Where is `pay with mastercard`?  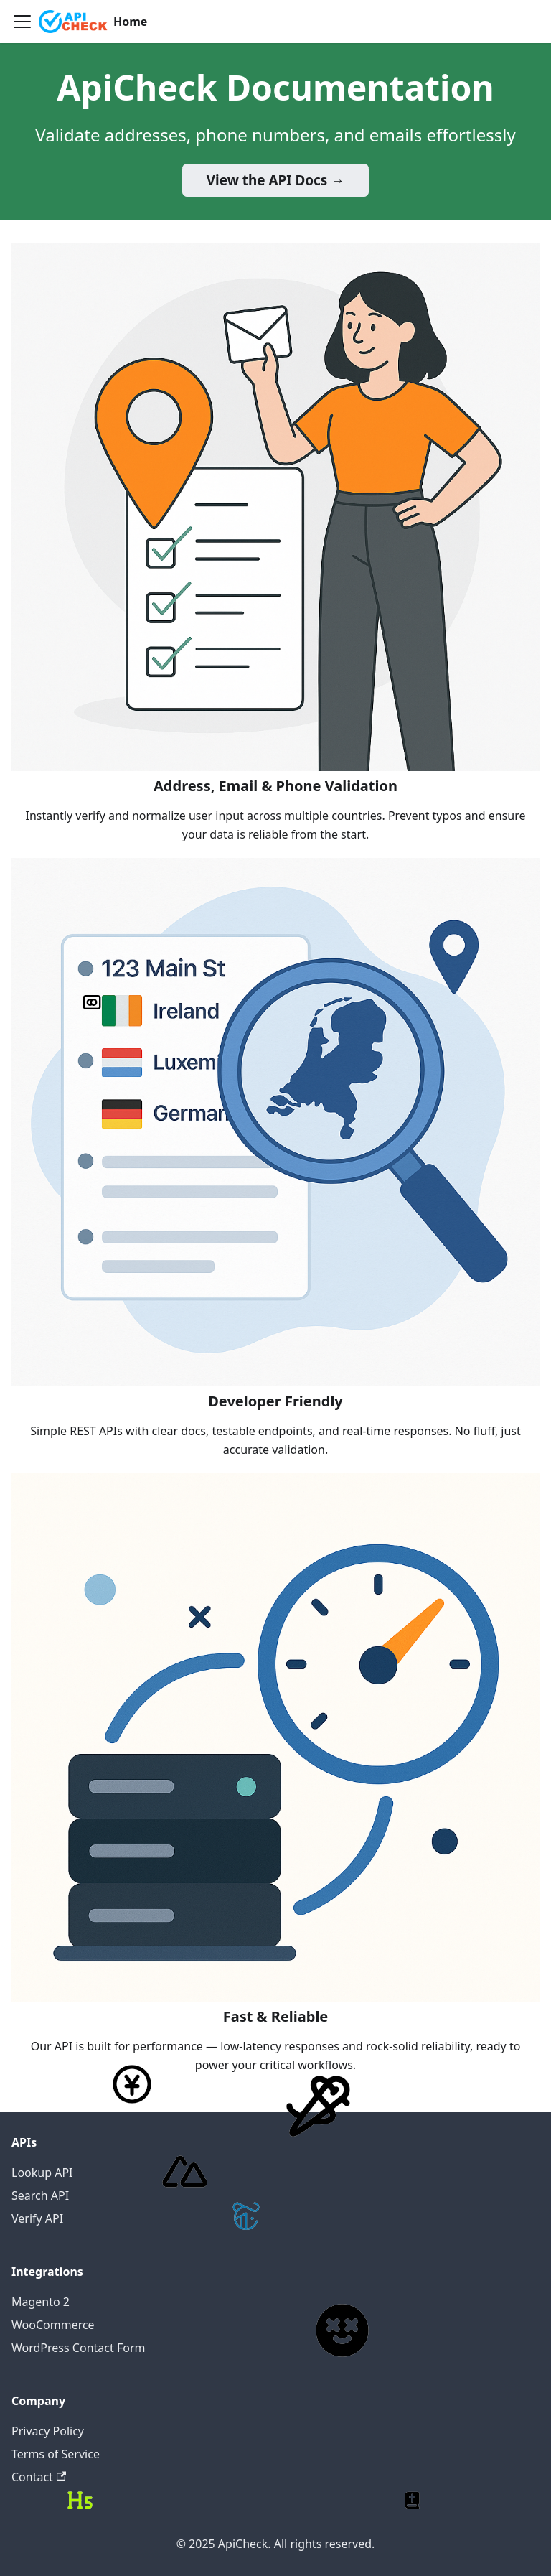 pay with mastercard is located at coordinates (92, 1002).